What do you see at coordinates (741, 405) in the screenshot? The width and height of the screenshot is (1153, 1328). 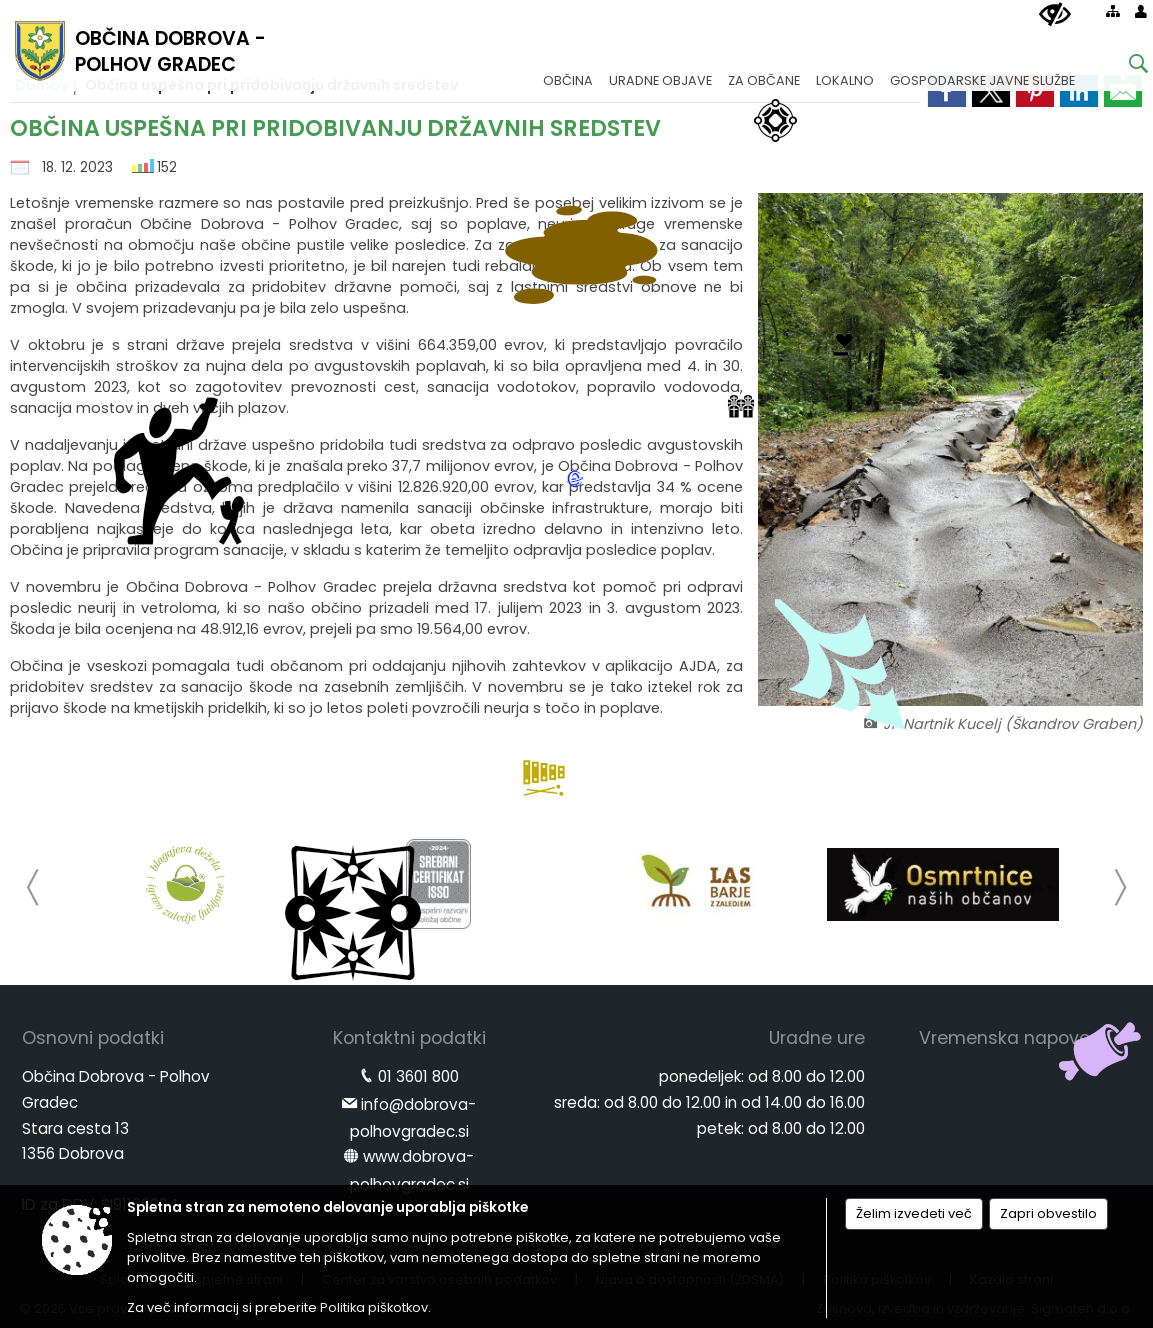 I see `access the graveyard or cemetery area in-game` at bounding box center [741, 405].